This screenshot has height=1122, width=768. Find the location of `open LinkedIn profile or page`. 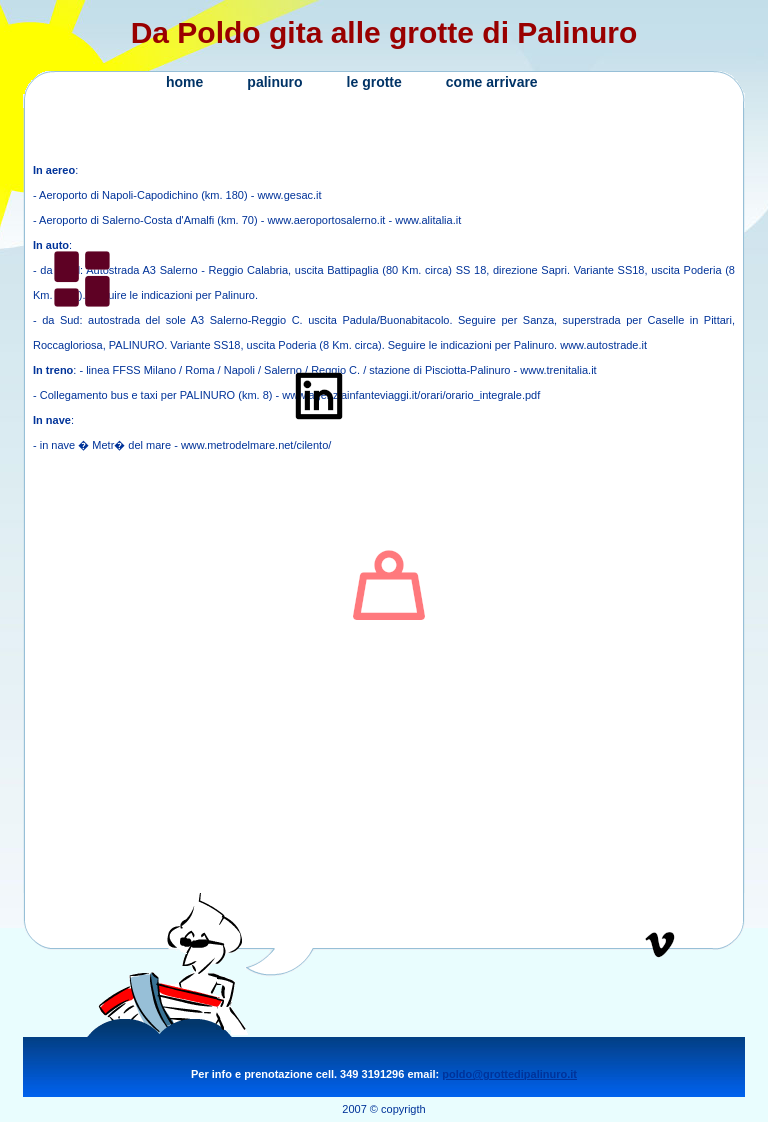

open LinkedIn profile or page is located at coordinates (319, 396).